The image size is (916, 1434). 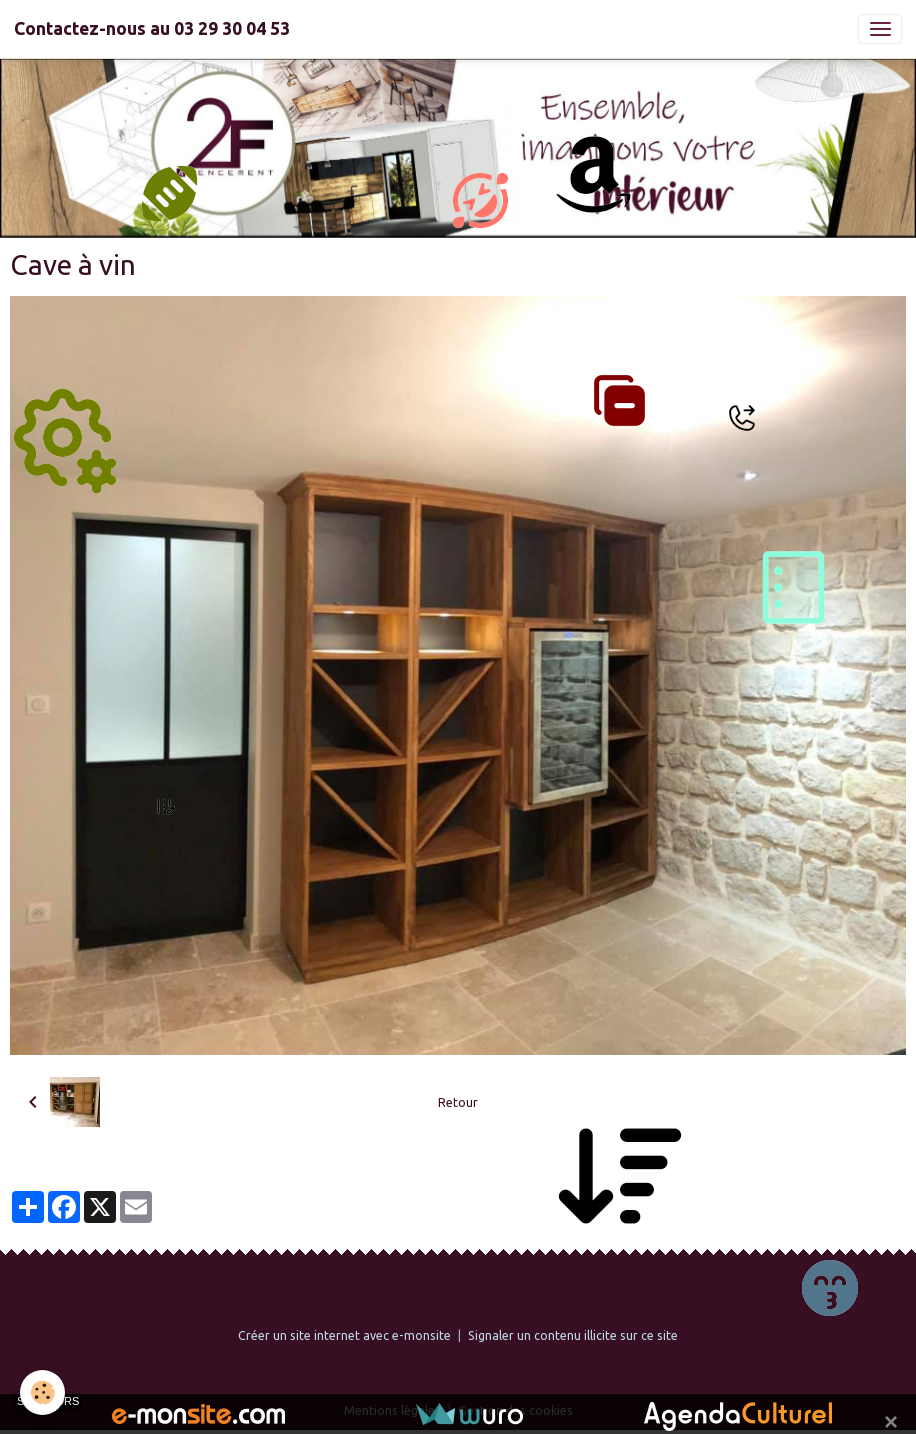 I want to click on open the Amazon app or website, so click(x=593, y=174).